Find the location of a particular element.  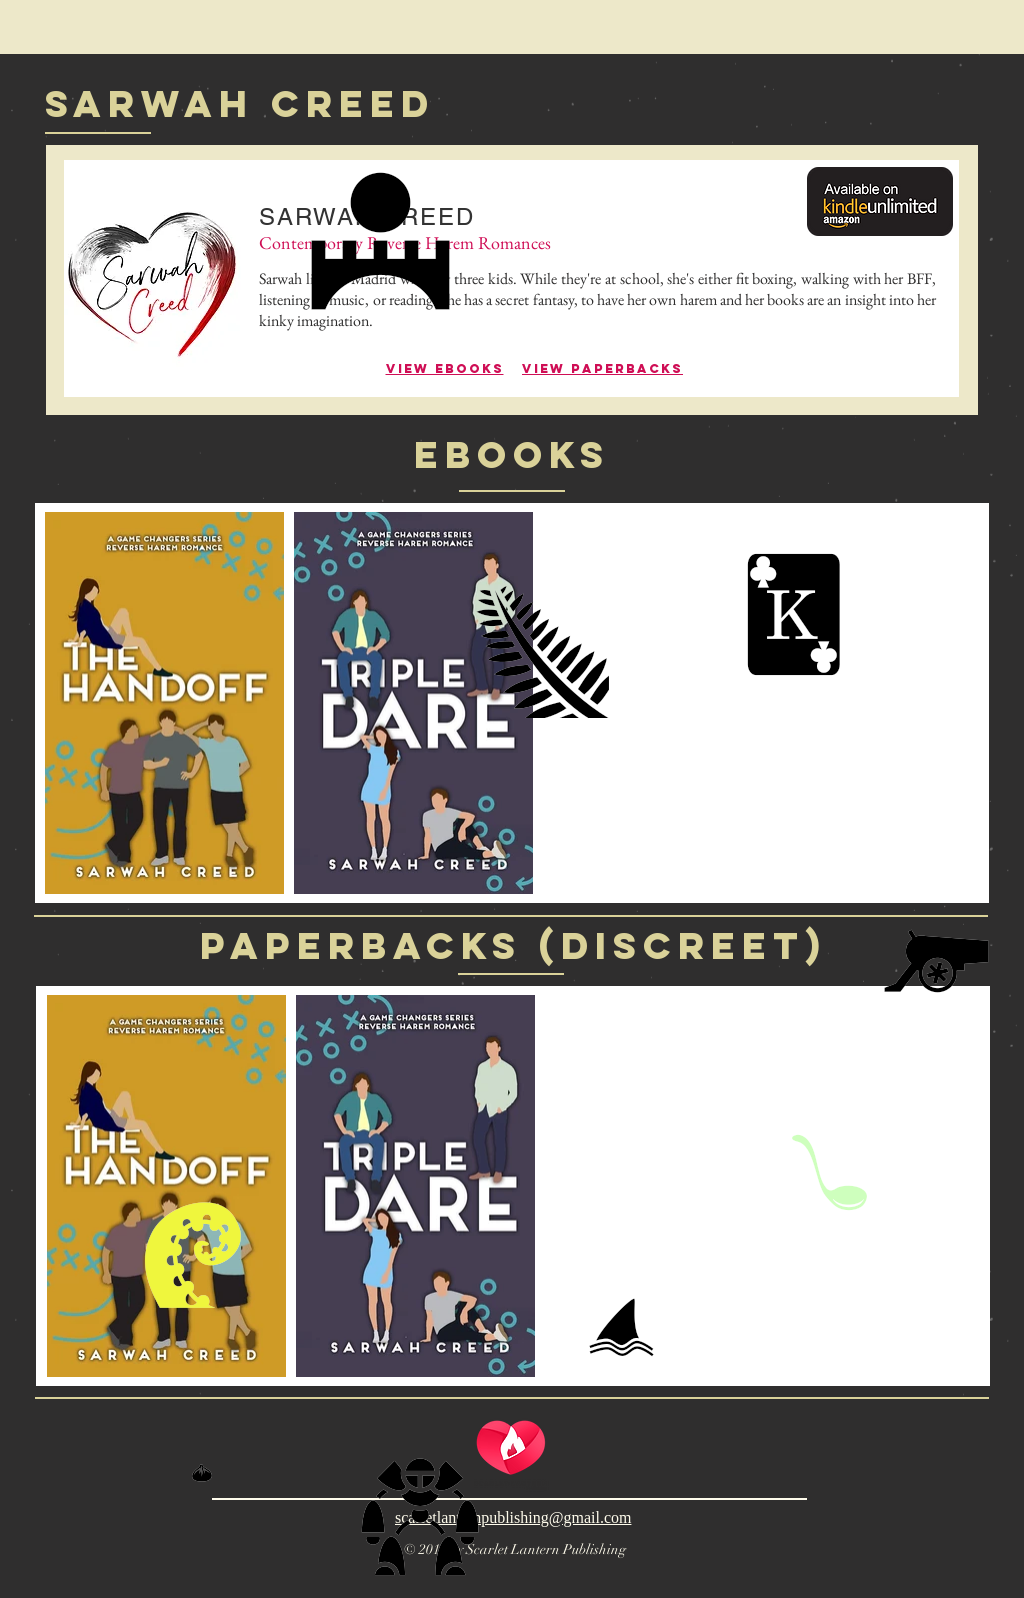

indicates plant or nature category is located at coordinates (542, 651).